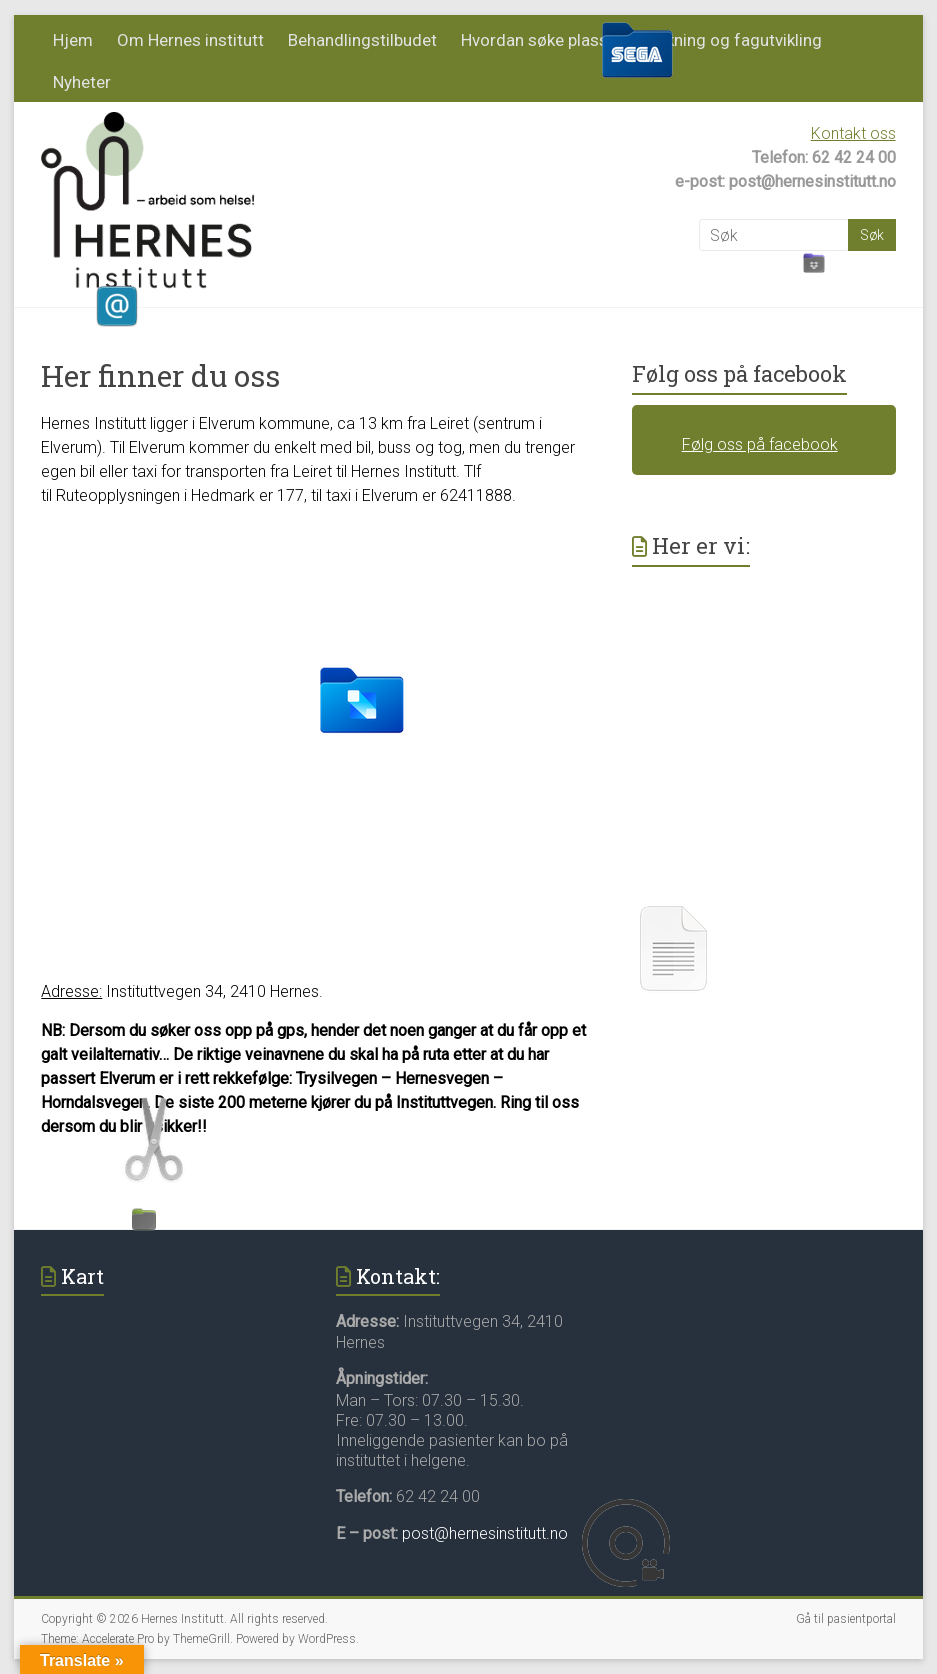 The width and height of the screenshot is (937, 1674). I want to click on open a text file, so click(673, 948).